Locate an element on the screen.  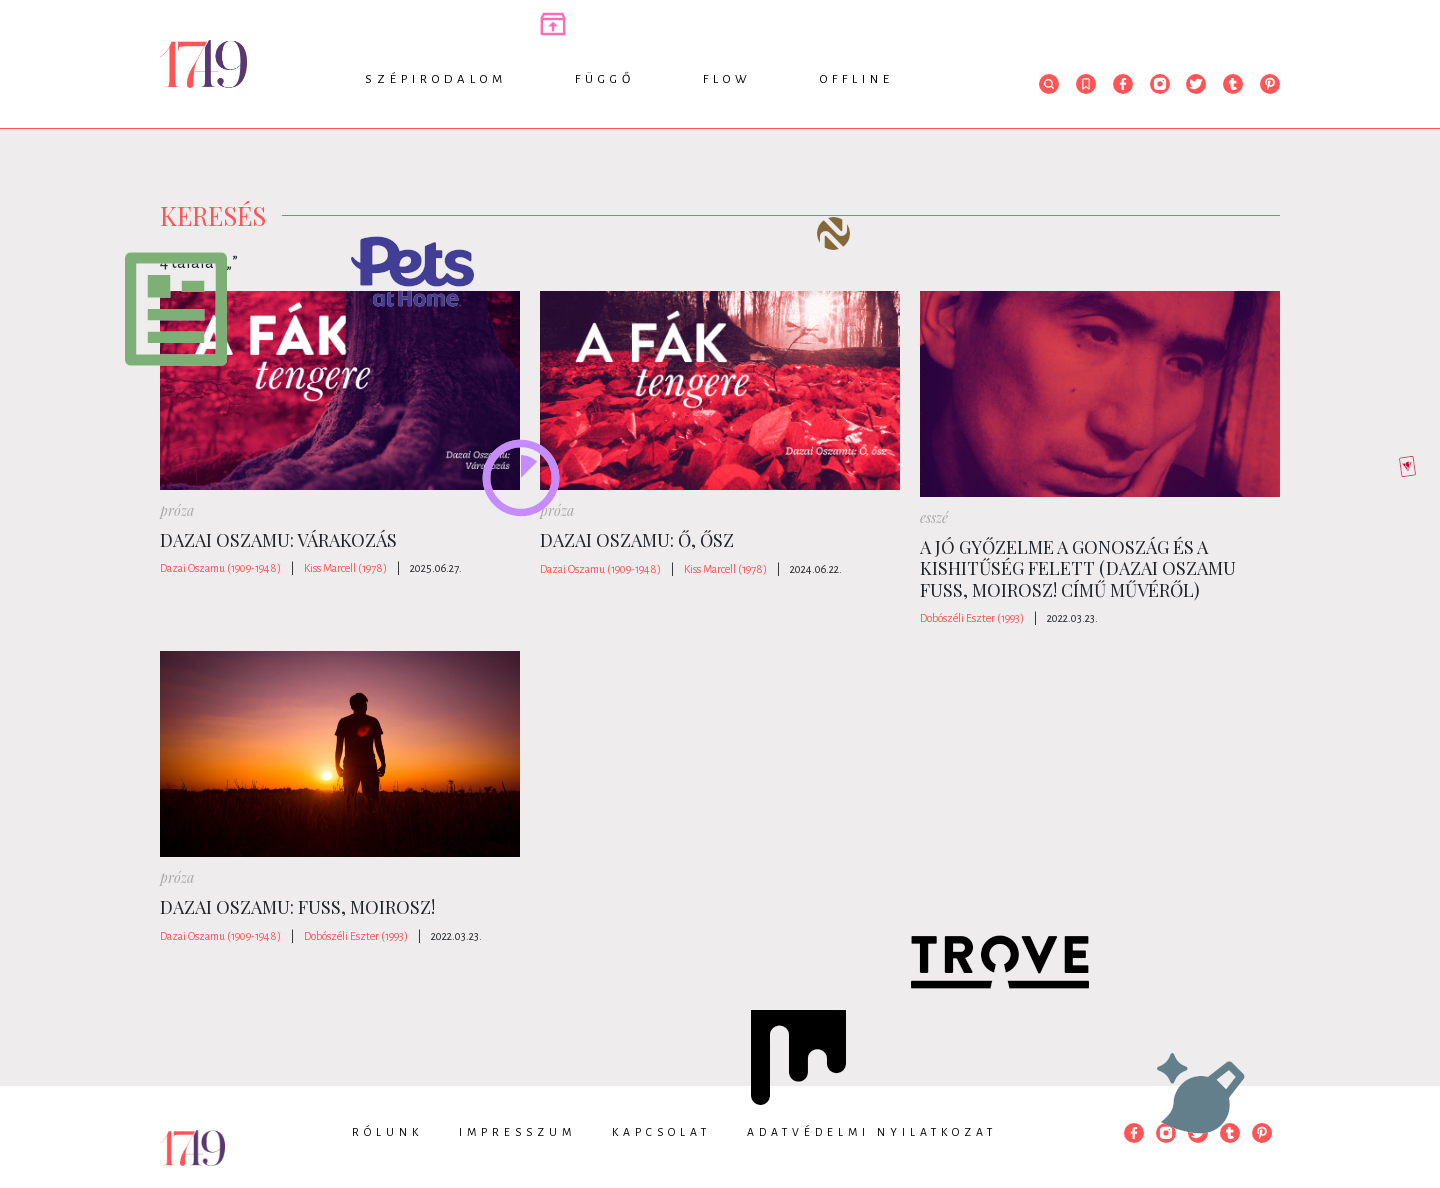
indicates 25% progress or completion status is located at coordinates (521, 478).